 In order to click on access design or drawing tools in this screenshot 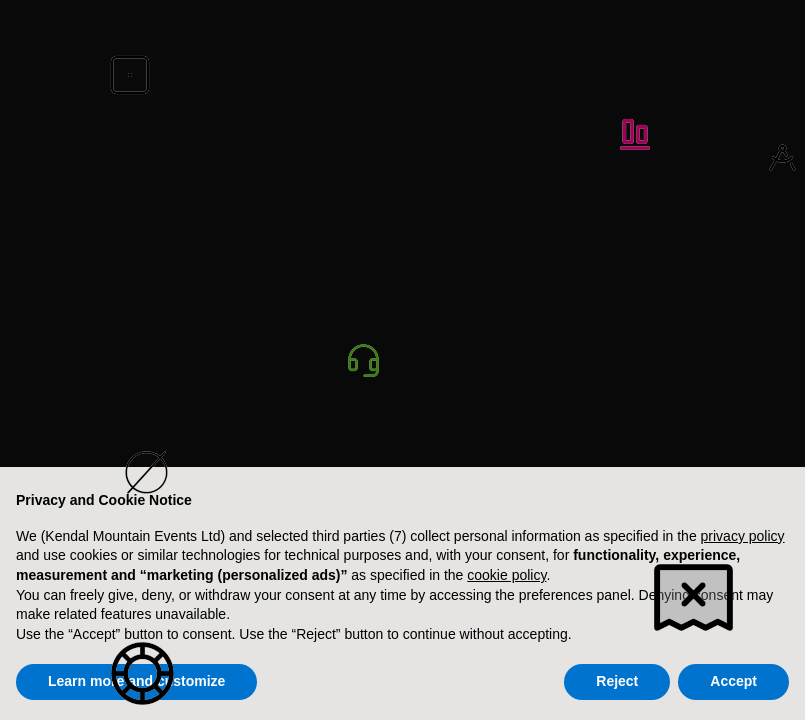, I will do `click(782, 157)`.